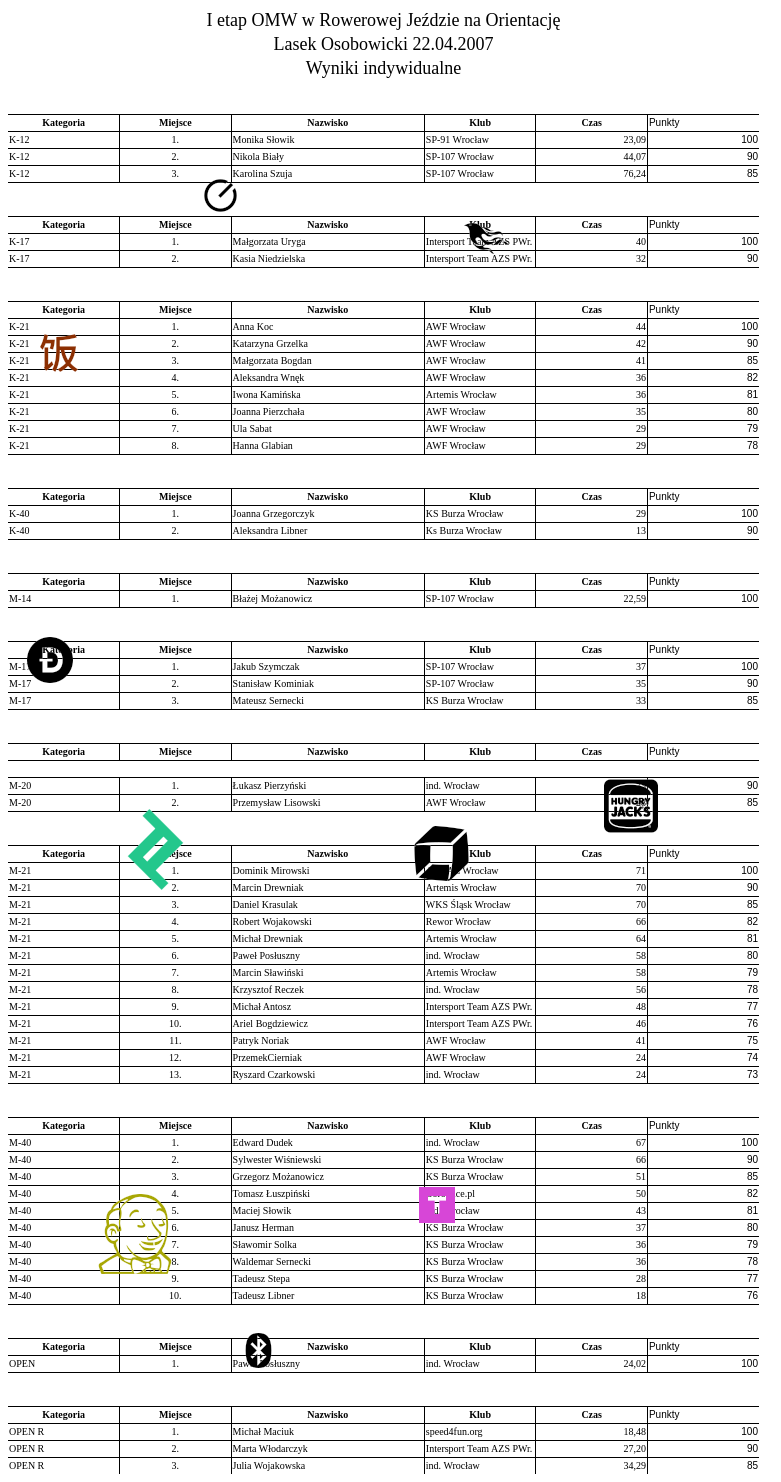 The image size is (781, 1482). What do you see at coordinates (155, 849) in the screenshot?
I see `visit toptal website or platform` at bounding box center [155, 849].